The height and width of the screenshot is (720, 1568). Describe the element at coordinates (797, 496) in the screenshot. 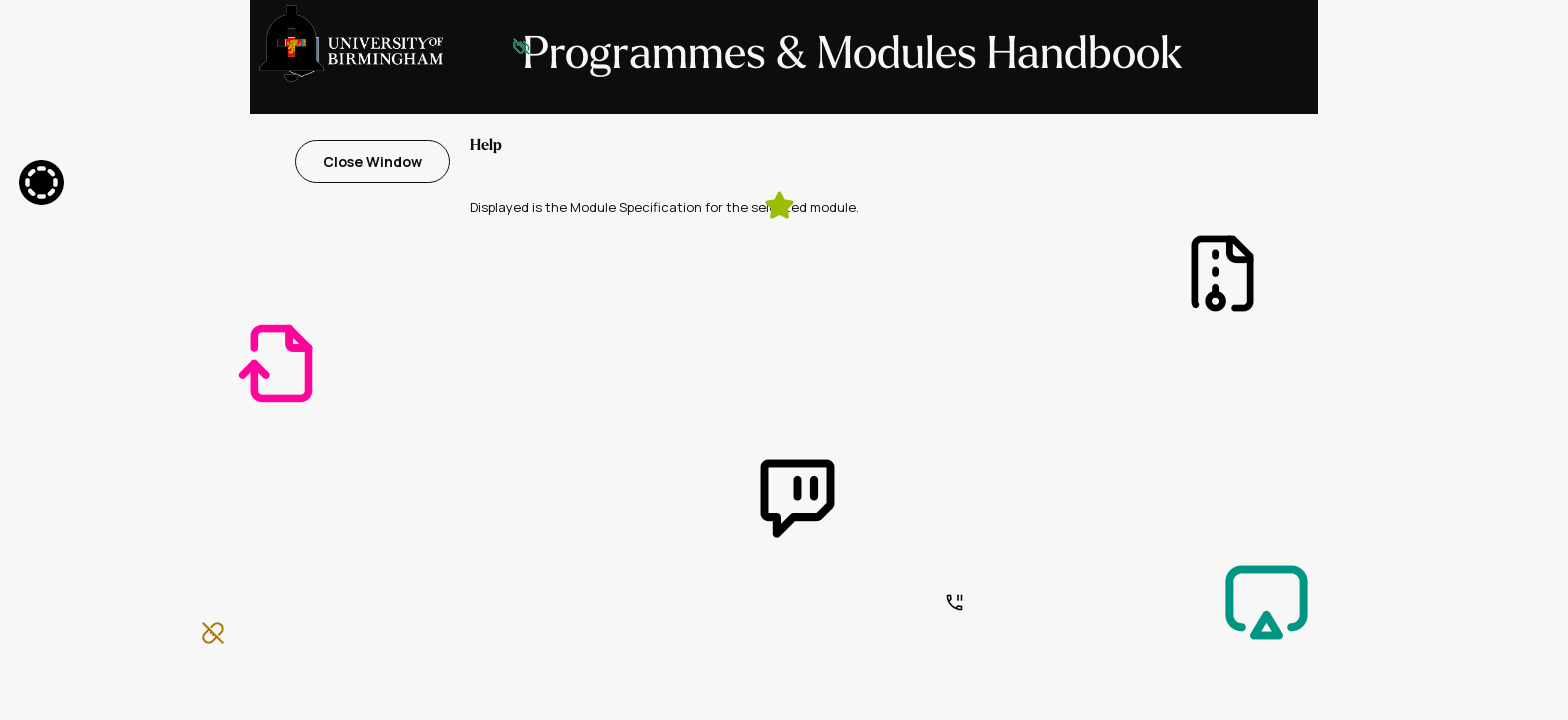

I see `open twitch app or website` at that location.